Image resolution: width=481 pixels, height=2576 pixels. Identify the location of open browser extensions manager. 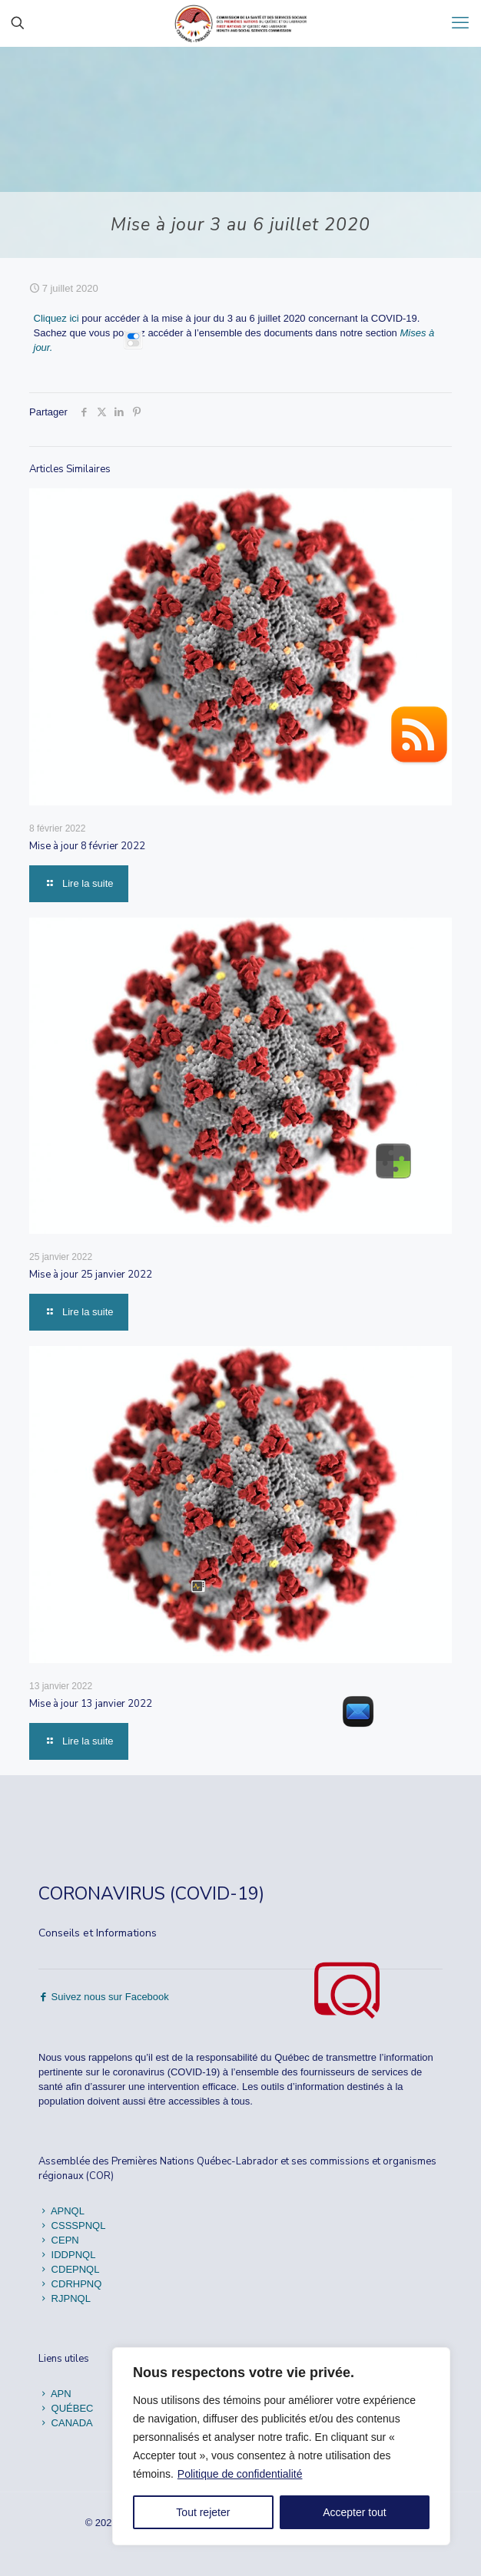
(393, 1161).